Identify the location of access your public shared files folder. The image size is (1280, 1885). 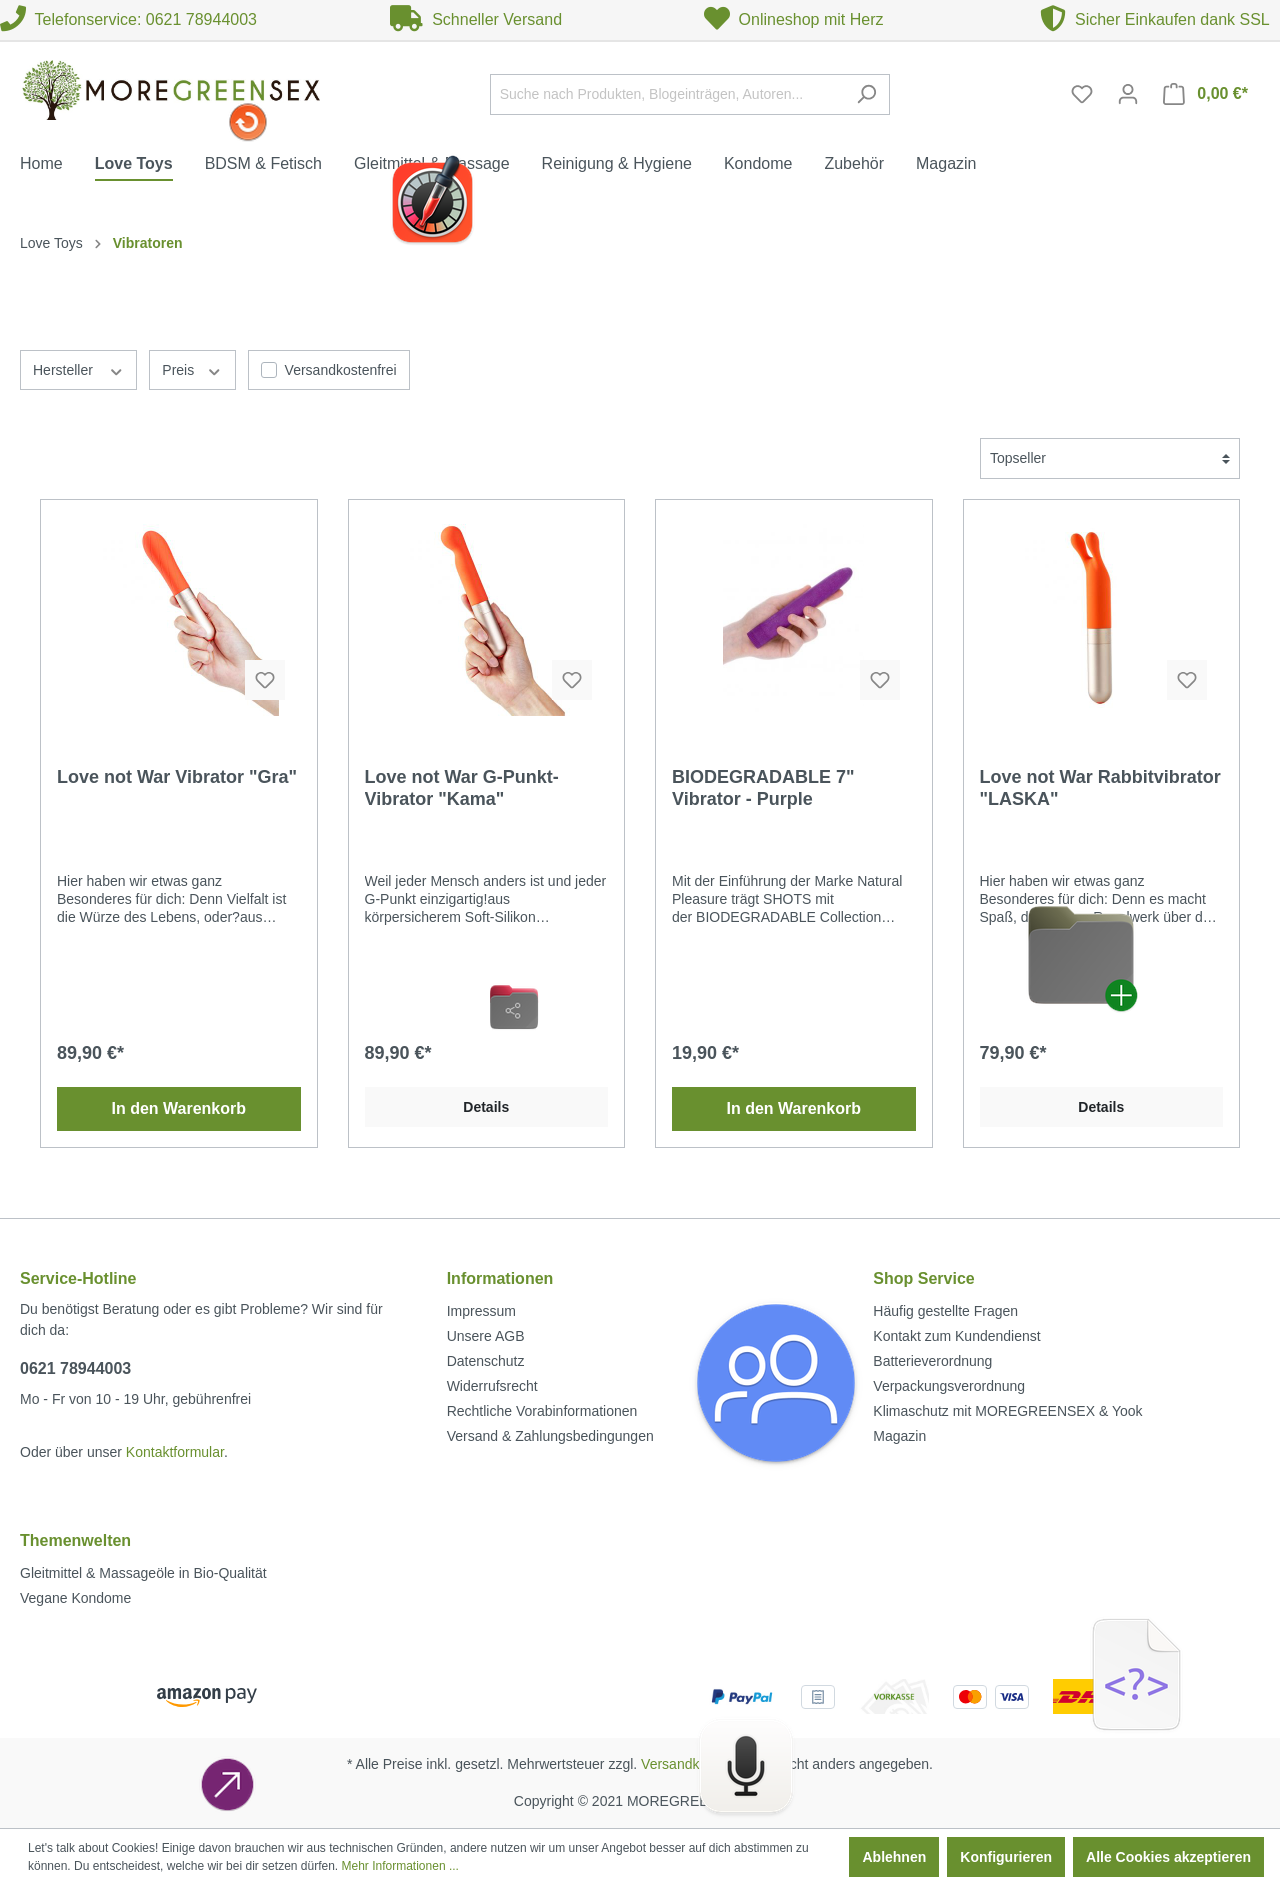
(514, 1007).